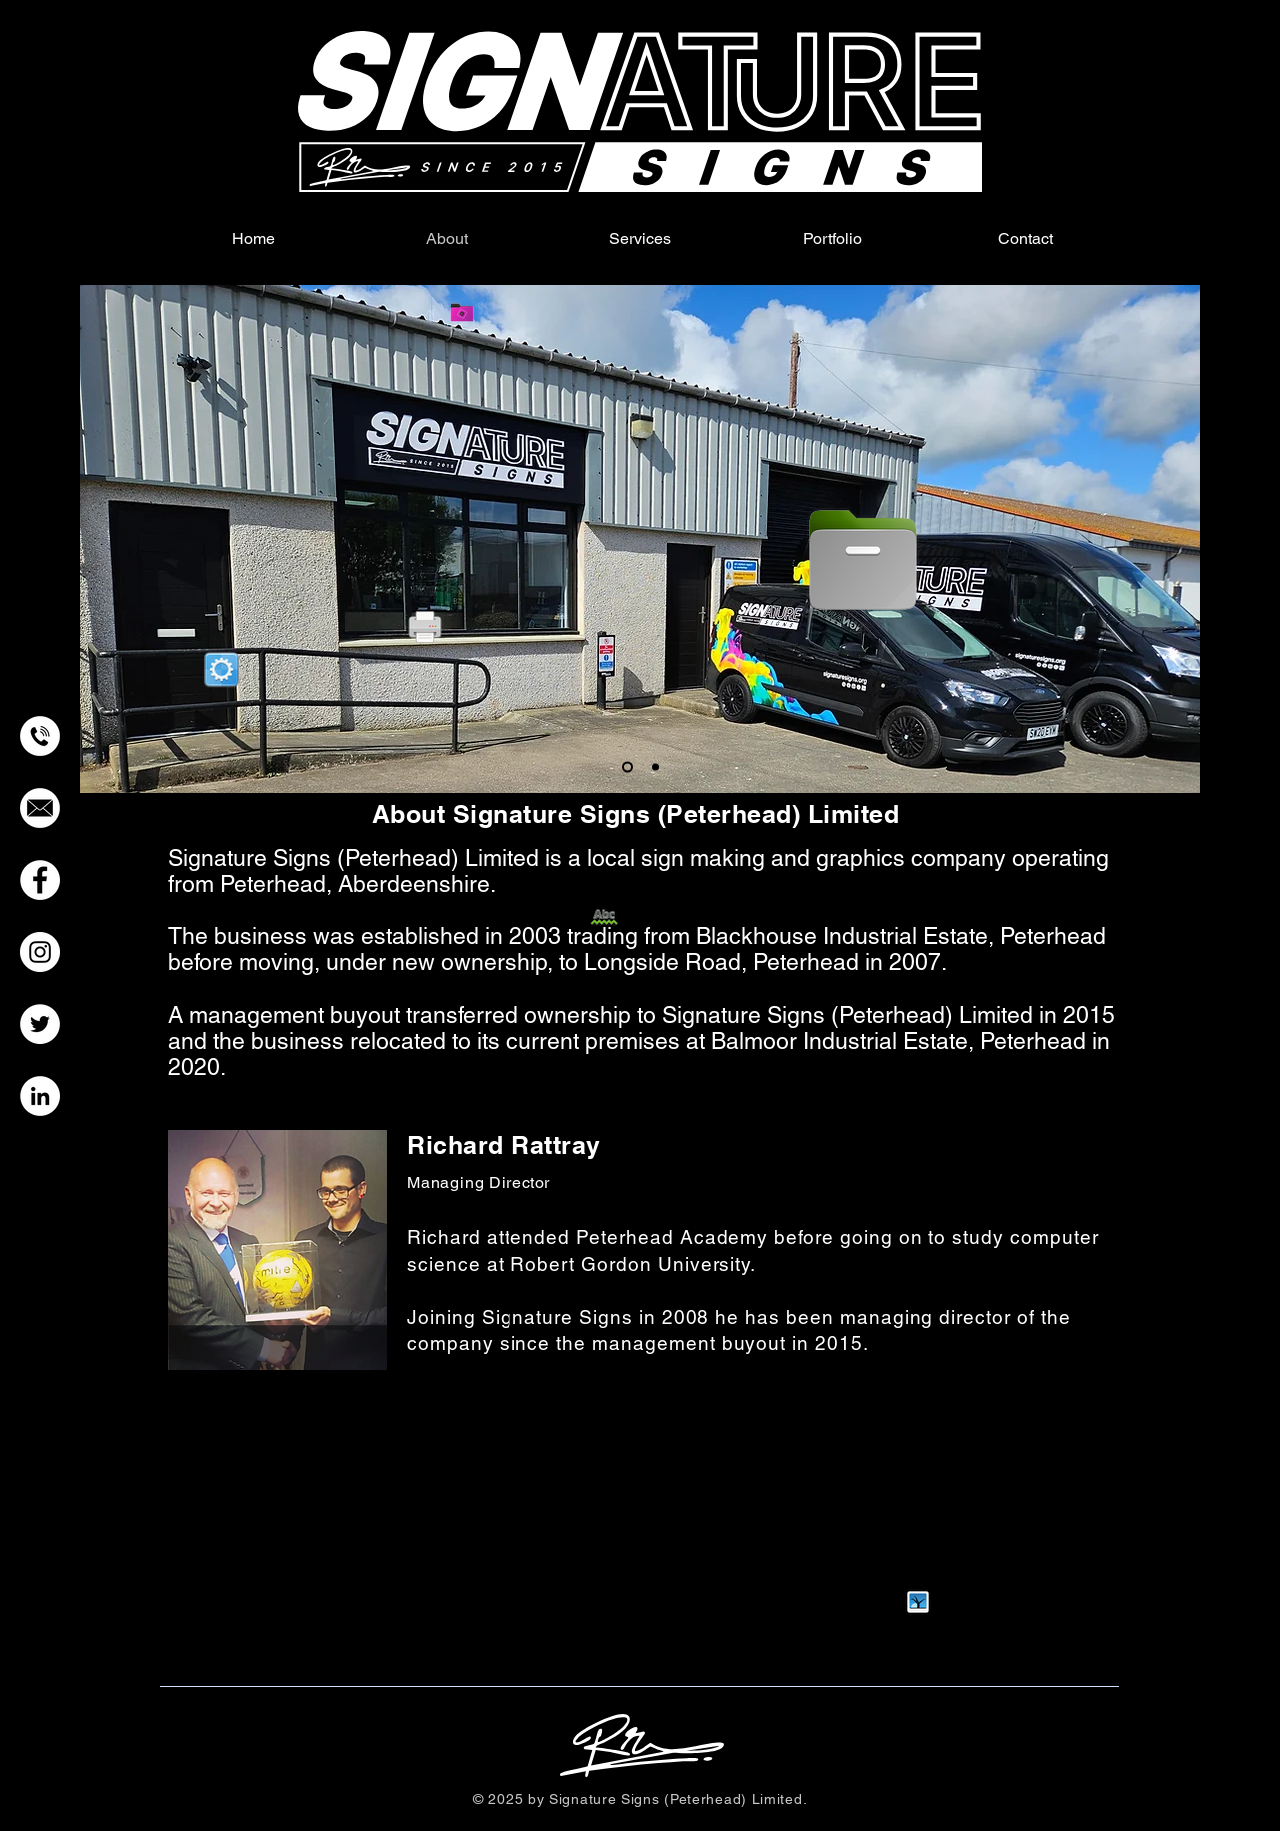  I want to click on open shotwell photo manager, so click(918, 1602).